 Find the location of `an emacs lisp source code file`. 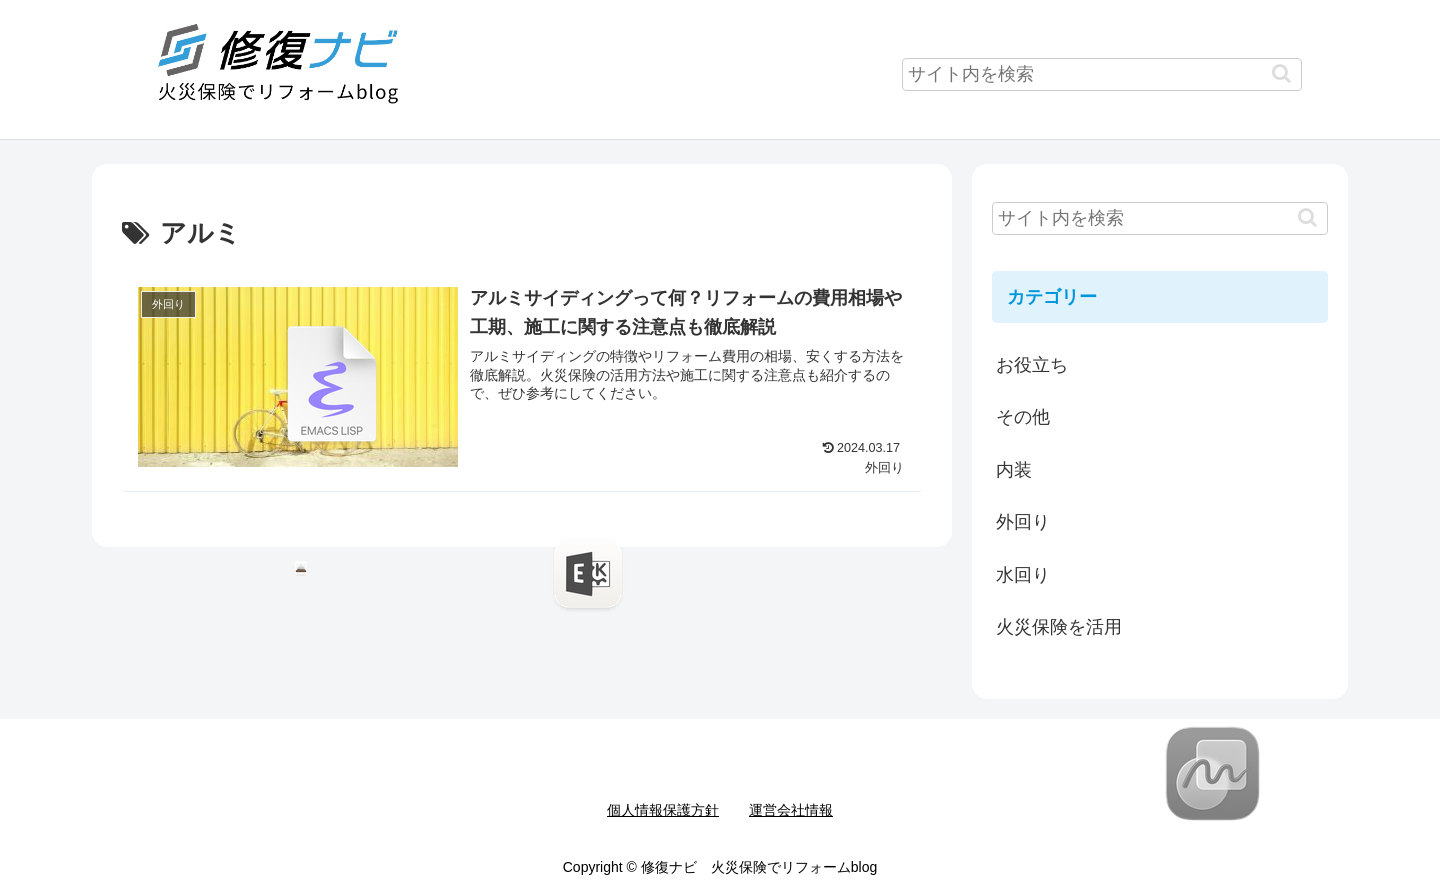

an emacs lisp source code file is located at coordinates (332, 386).